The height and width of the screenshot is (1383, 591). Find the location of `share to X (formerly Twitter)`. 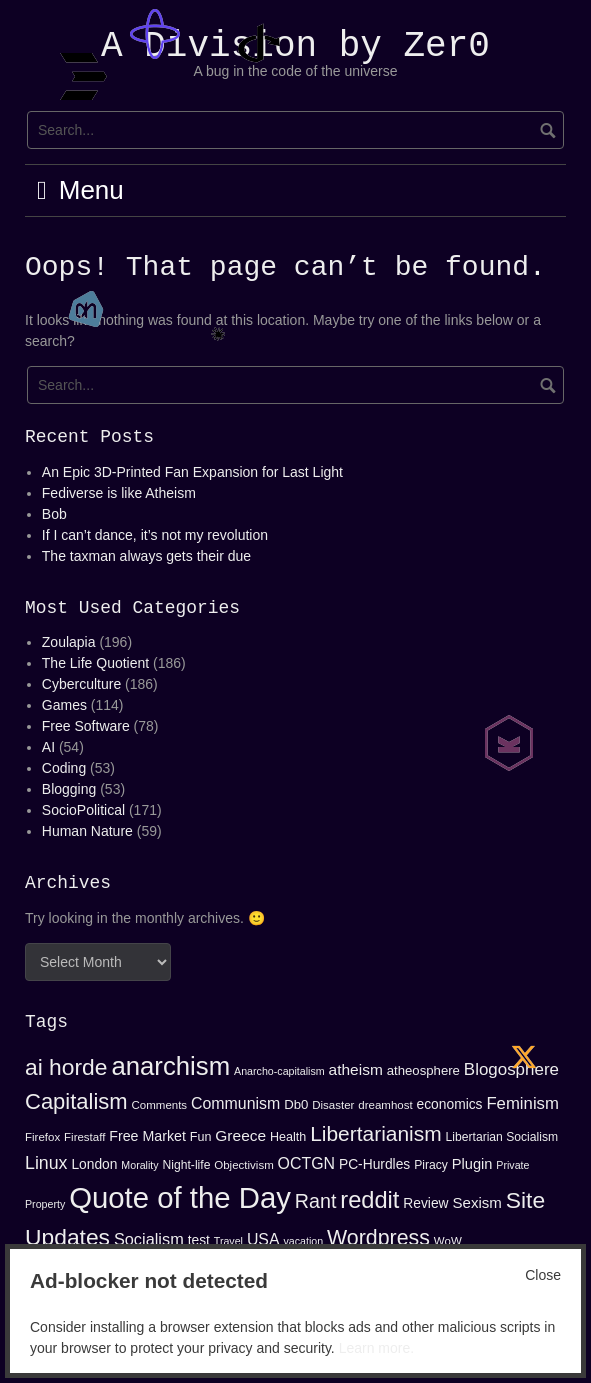

share to X (formerly Twitter) is located at coordinates (524, 1057).